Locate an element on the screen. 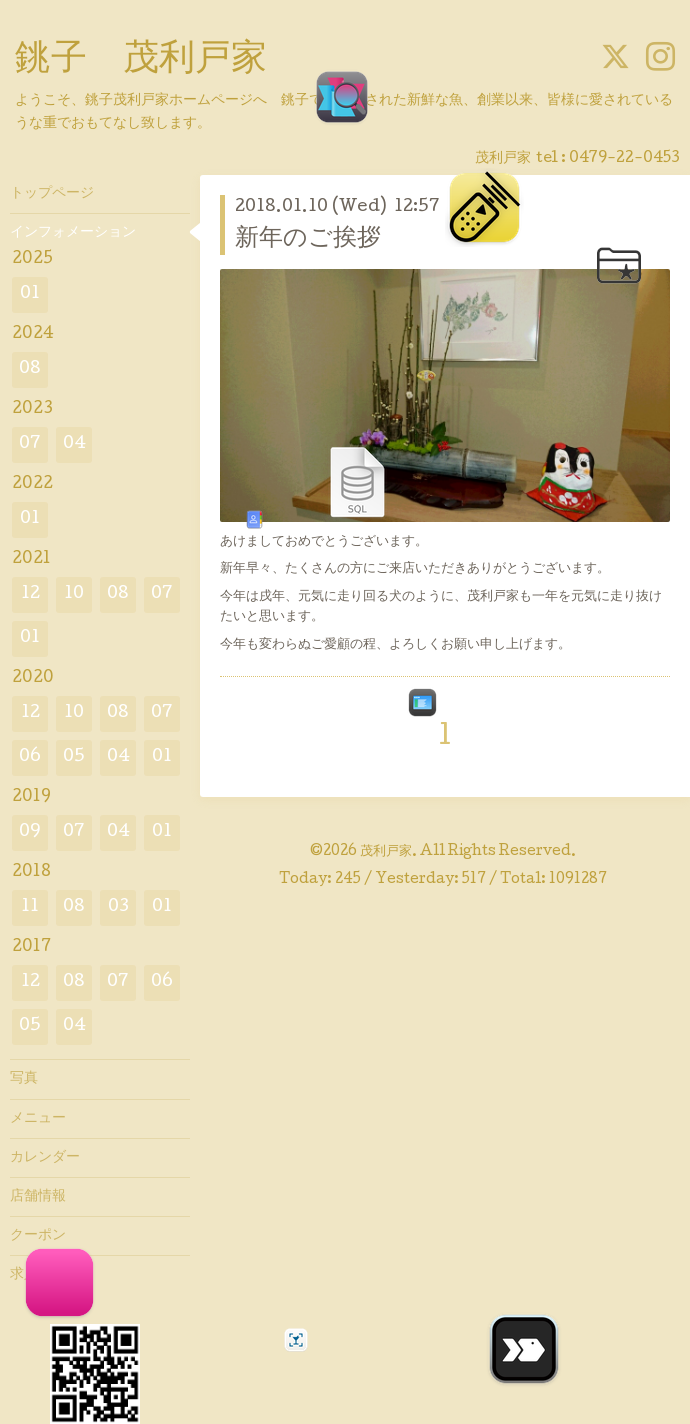 This screenshot has width=690, height=1424. open community remote app is located at coordinates (484, 207).